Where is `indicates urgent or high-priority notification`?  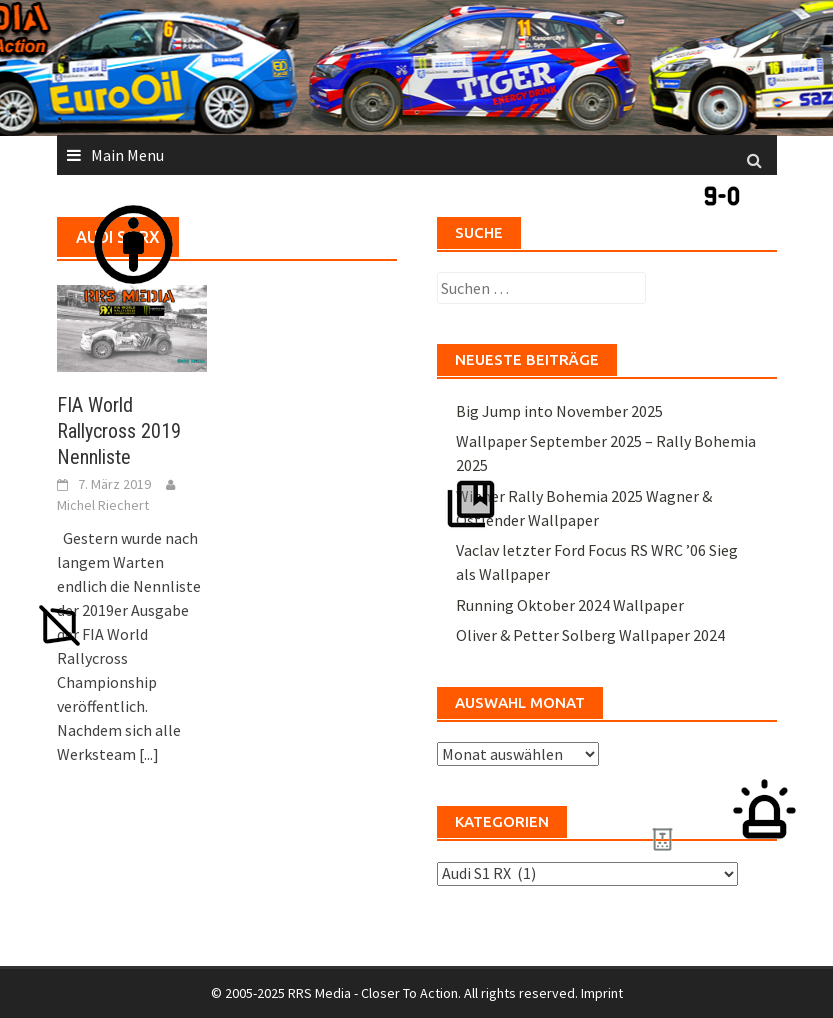 indicates urgent or high-priority notification is located at coordinates (764, 810).